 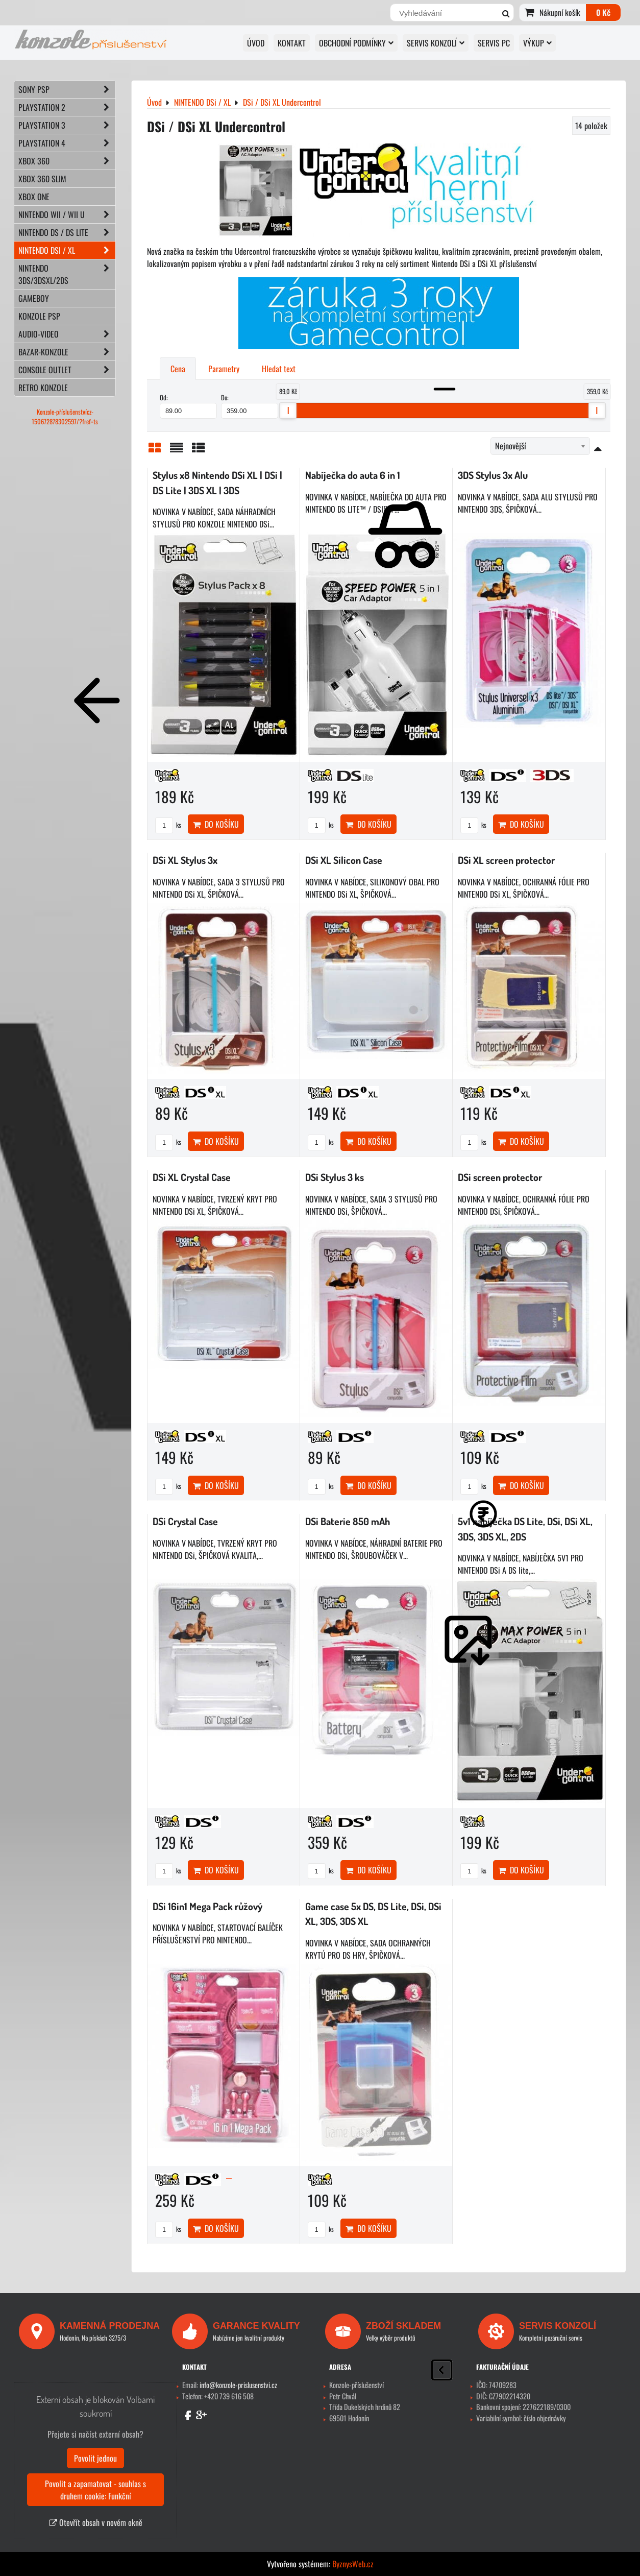 What do you see at coordinates (229, 2178) in the screenshot?
I see `minimize the current window` at bounding box center [229, 2178].